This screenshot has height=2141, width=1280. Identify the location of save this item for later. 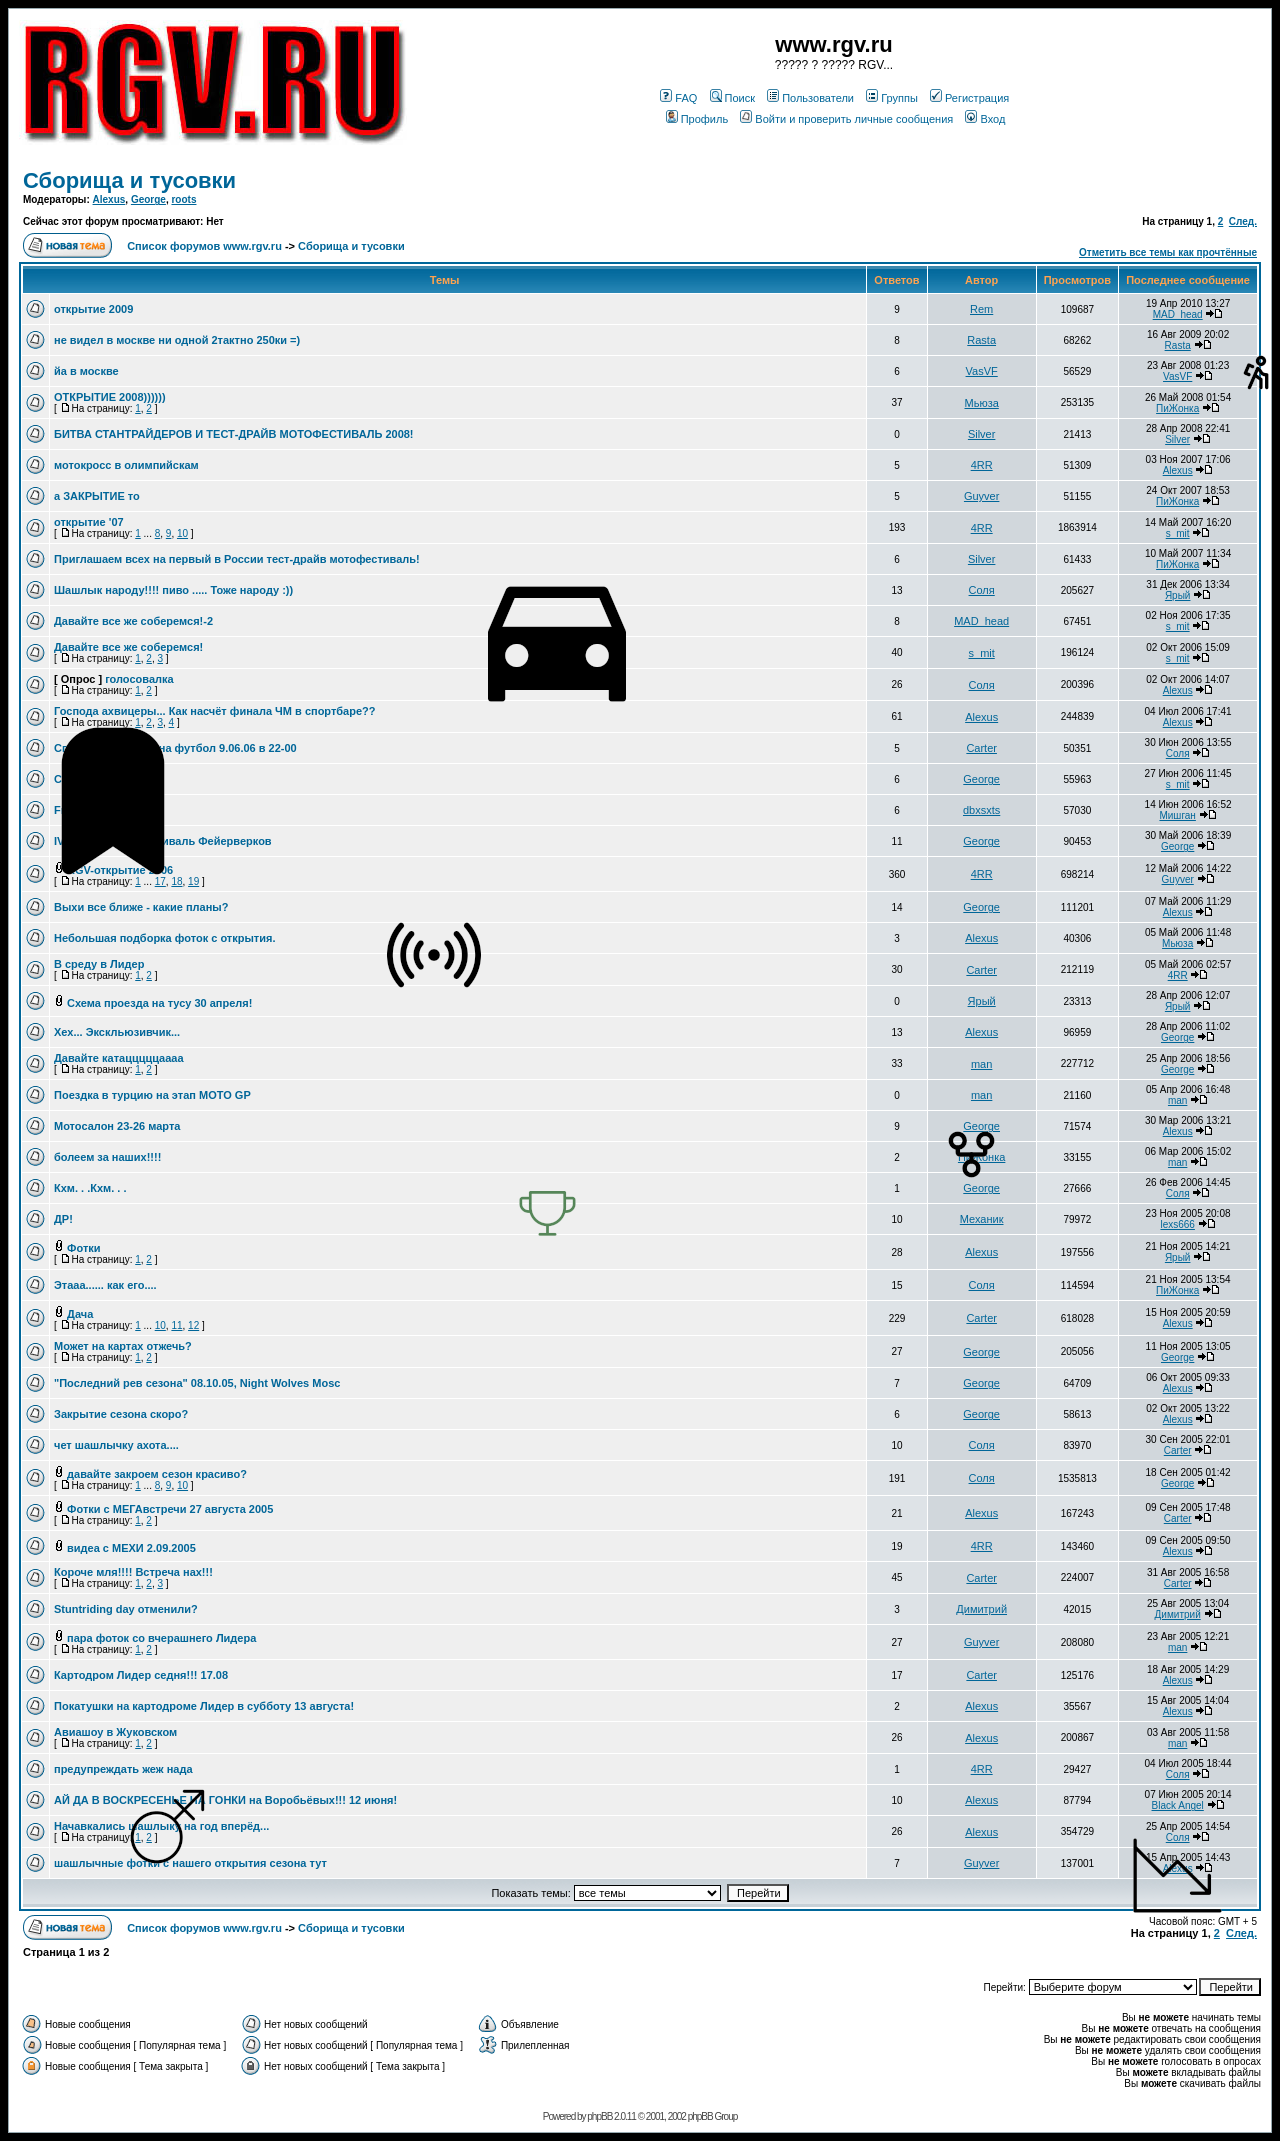
(113, 801).